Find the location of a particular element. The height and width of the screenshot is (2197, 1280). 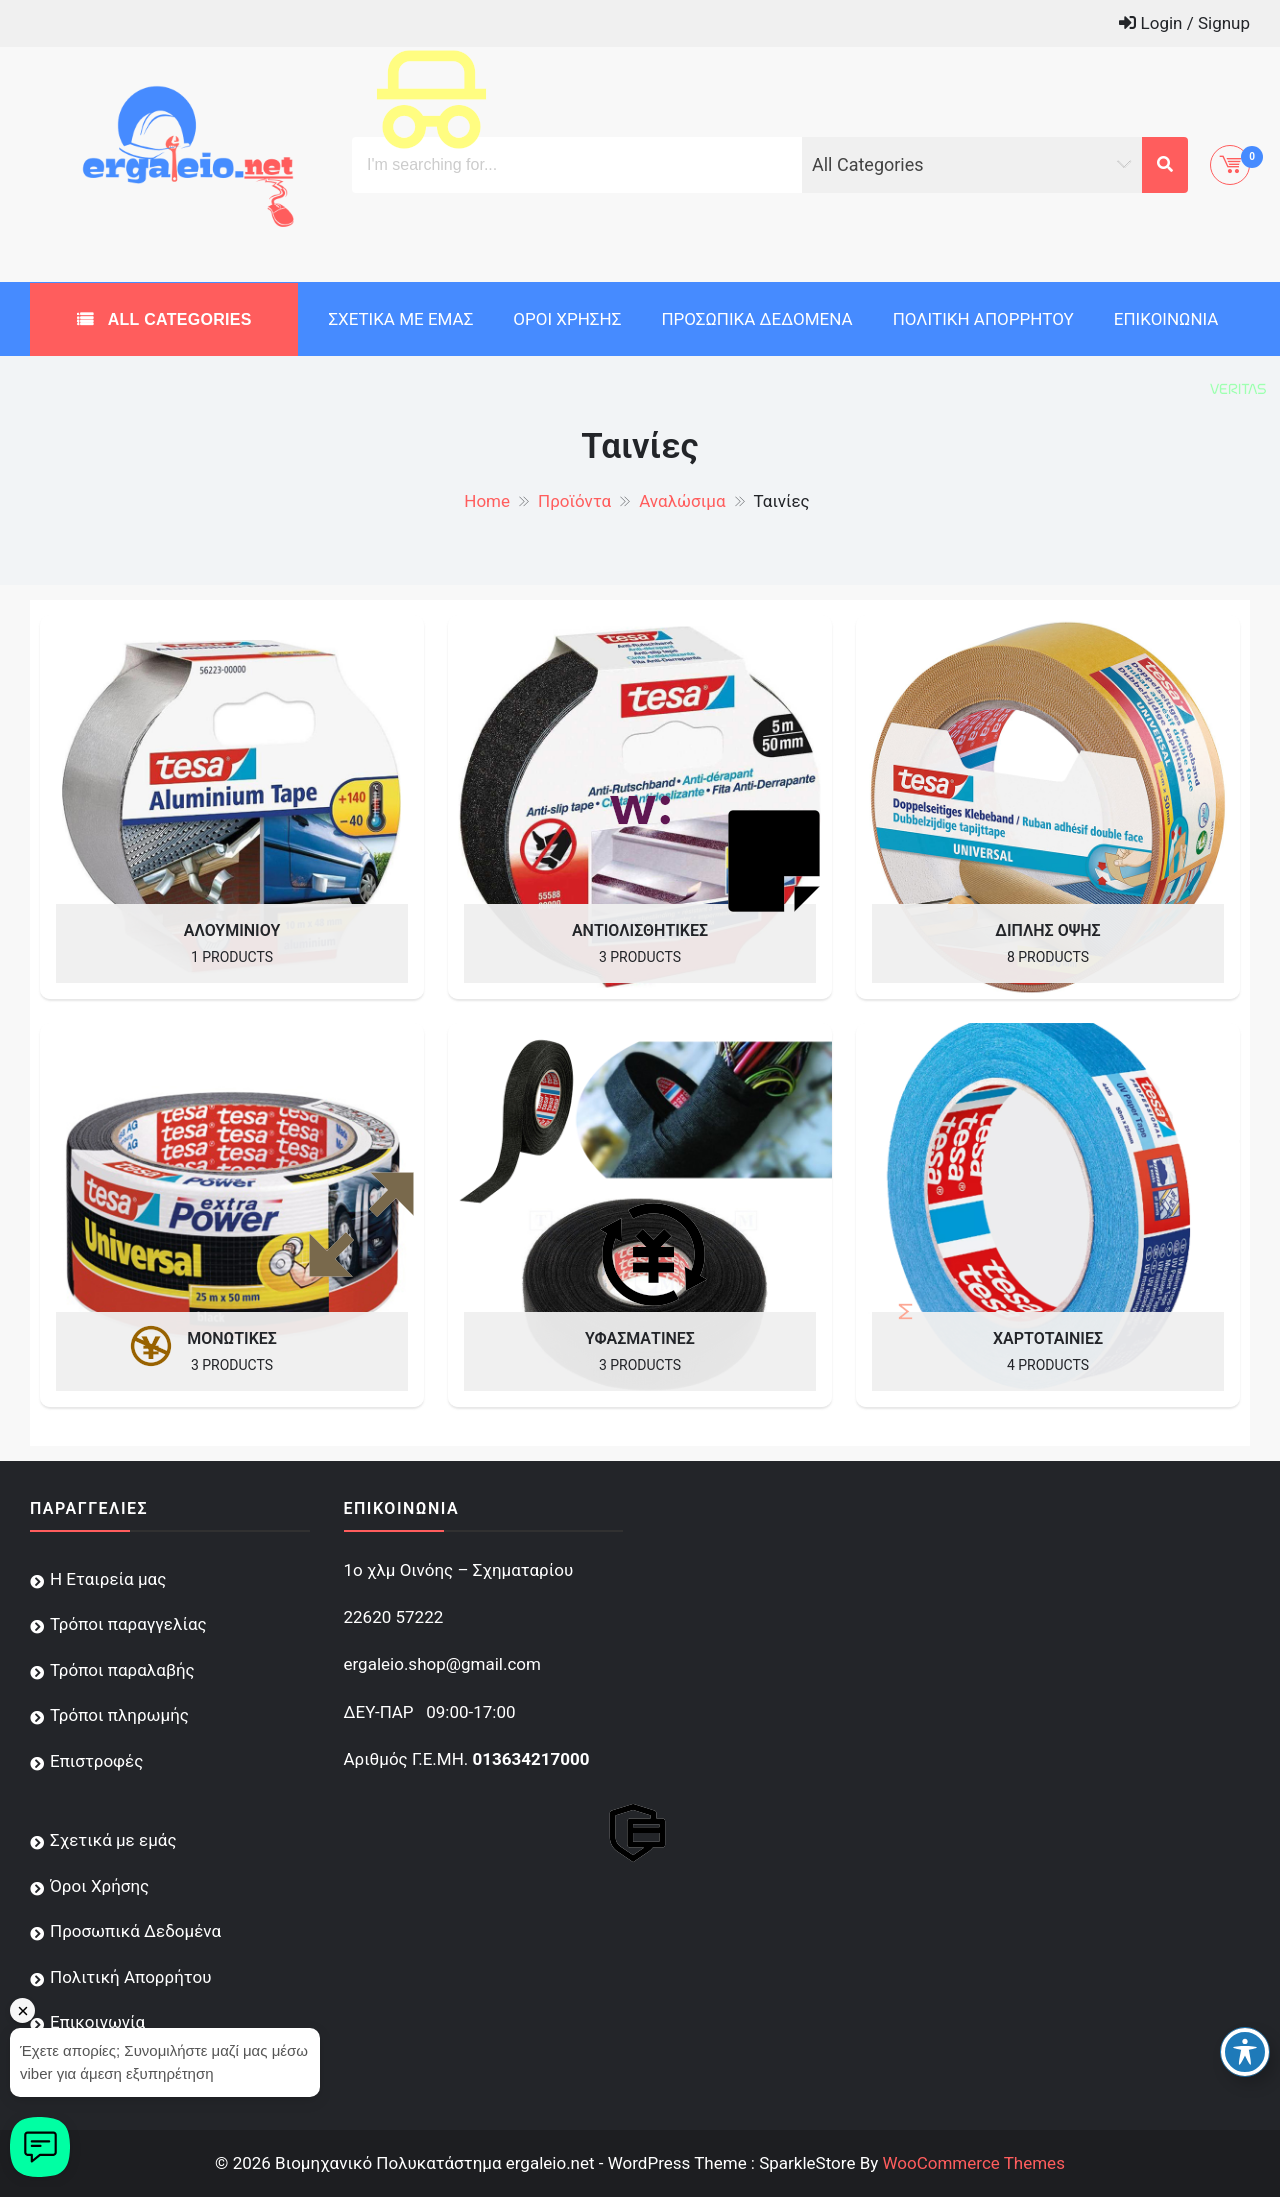

indicates non-commercial use license for Japan (yen symbol) is located at coordinates (151, 1346).